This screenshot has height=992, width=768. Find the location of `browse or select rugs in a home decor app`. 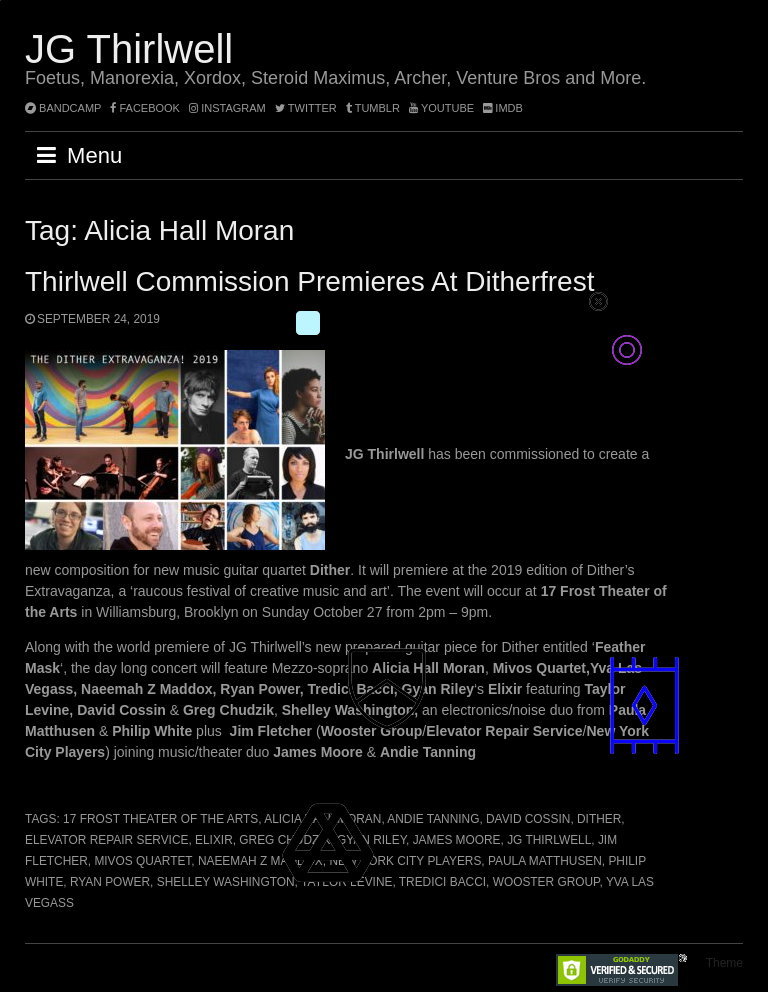

browse or select rugs in a home decor app is located at coordinates (644, 705).